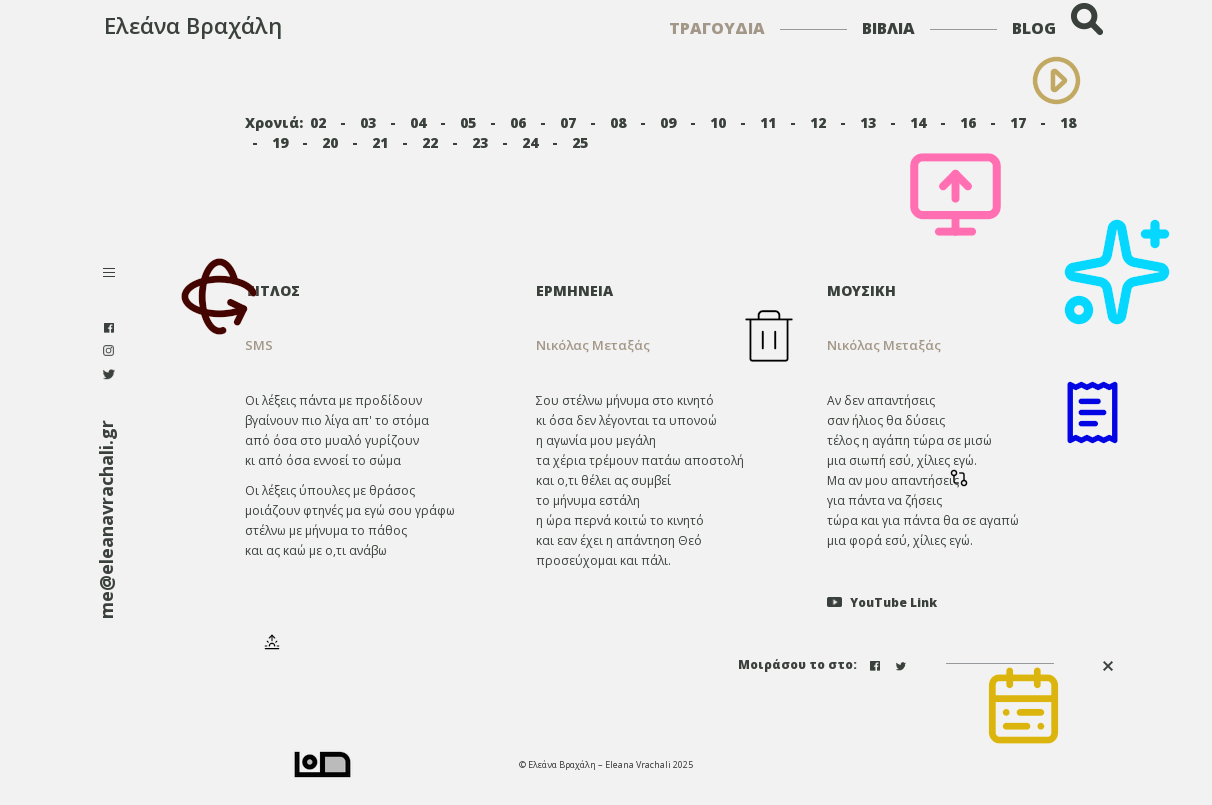  What do you see at coordinates (769, 338) in the screenshot?
I see `delete this item` at bounding box center [769, 338].